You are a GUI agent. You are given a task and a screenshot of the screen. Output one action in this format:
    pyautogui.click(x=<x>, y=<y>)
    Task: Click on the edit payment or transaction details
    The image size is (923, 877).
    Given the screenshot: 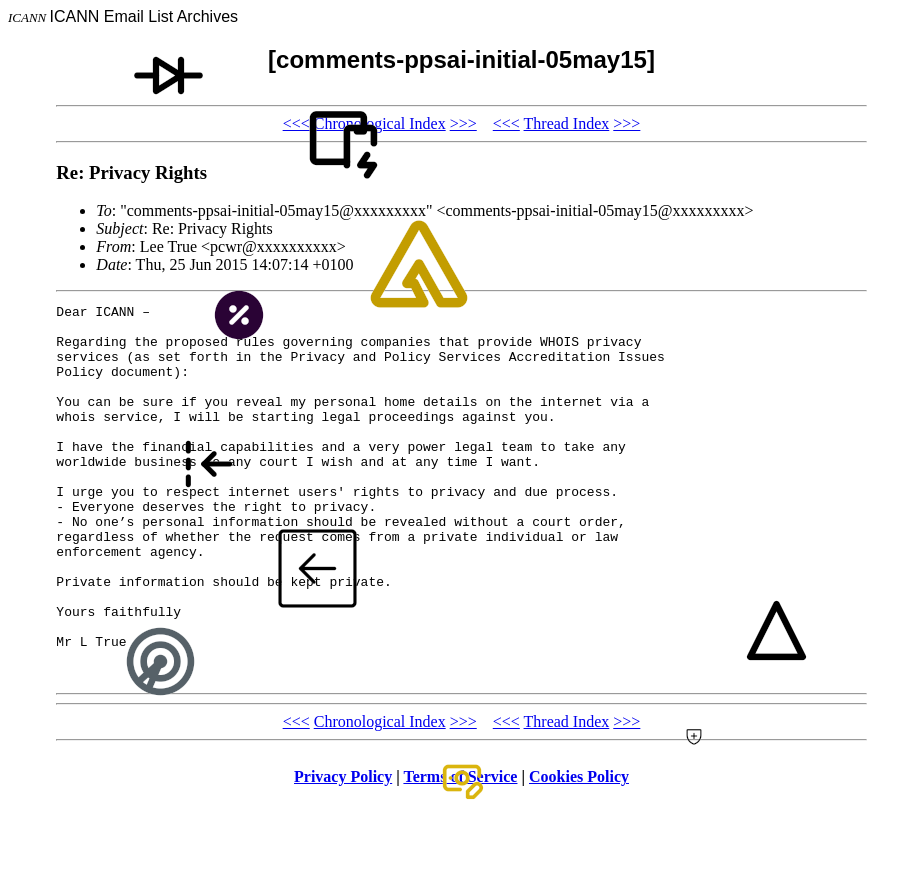 What is the action you would take?
    pyautogui.click(x=462, y=778)
    